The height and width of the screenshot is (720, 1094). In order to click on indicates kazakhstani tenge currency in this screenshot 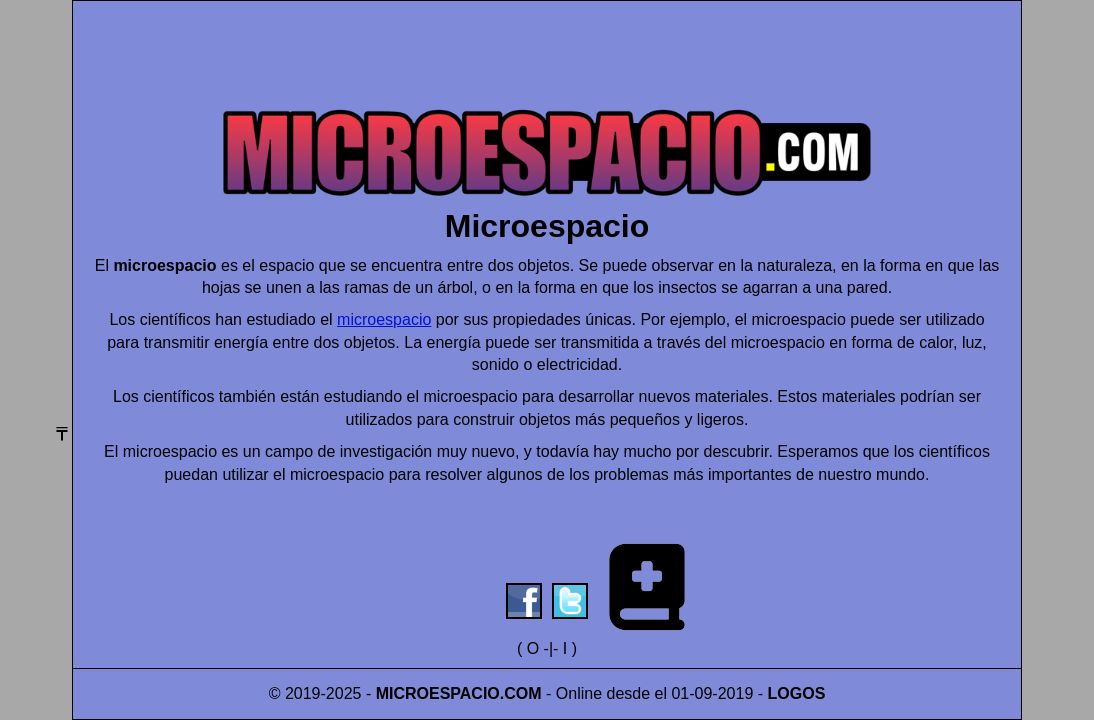, I will do `click(62, 434)`.